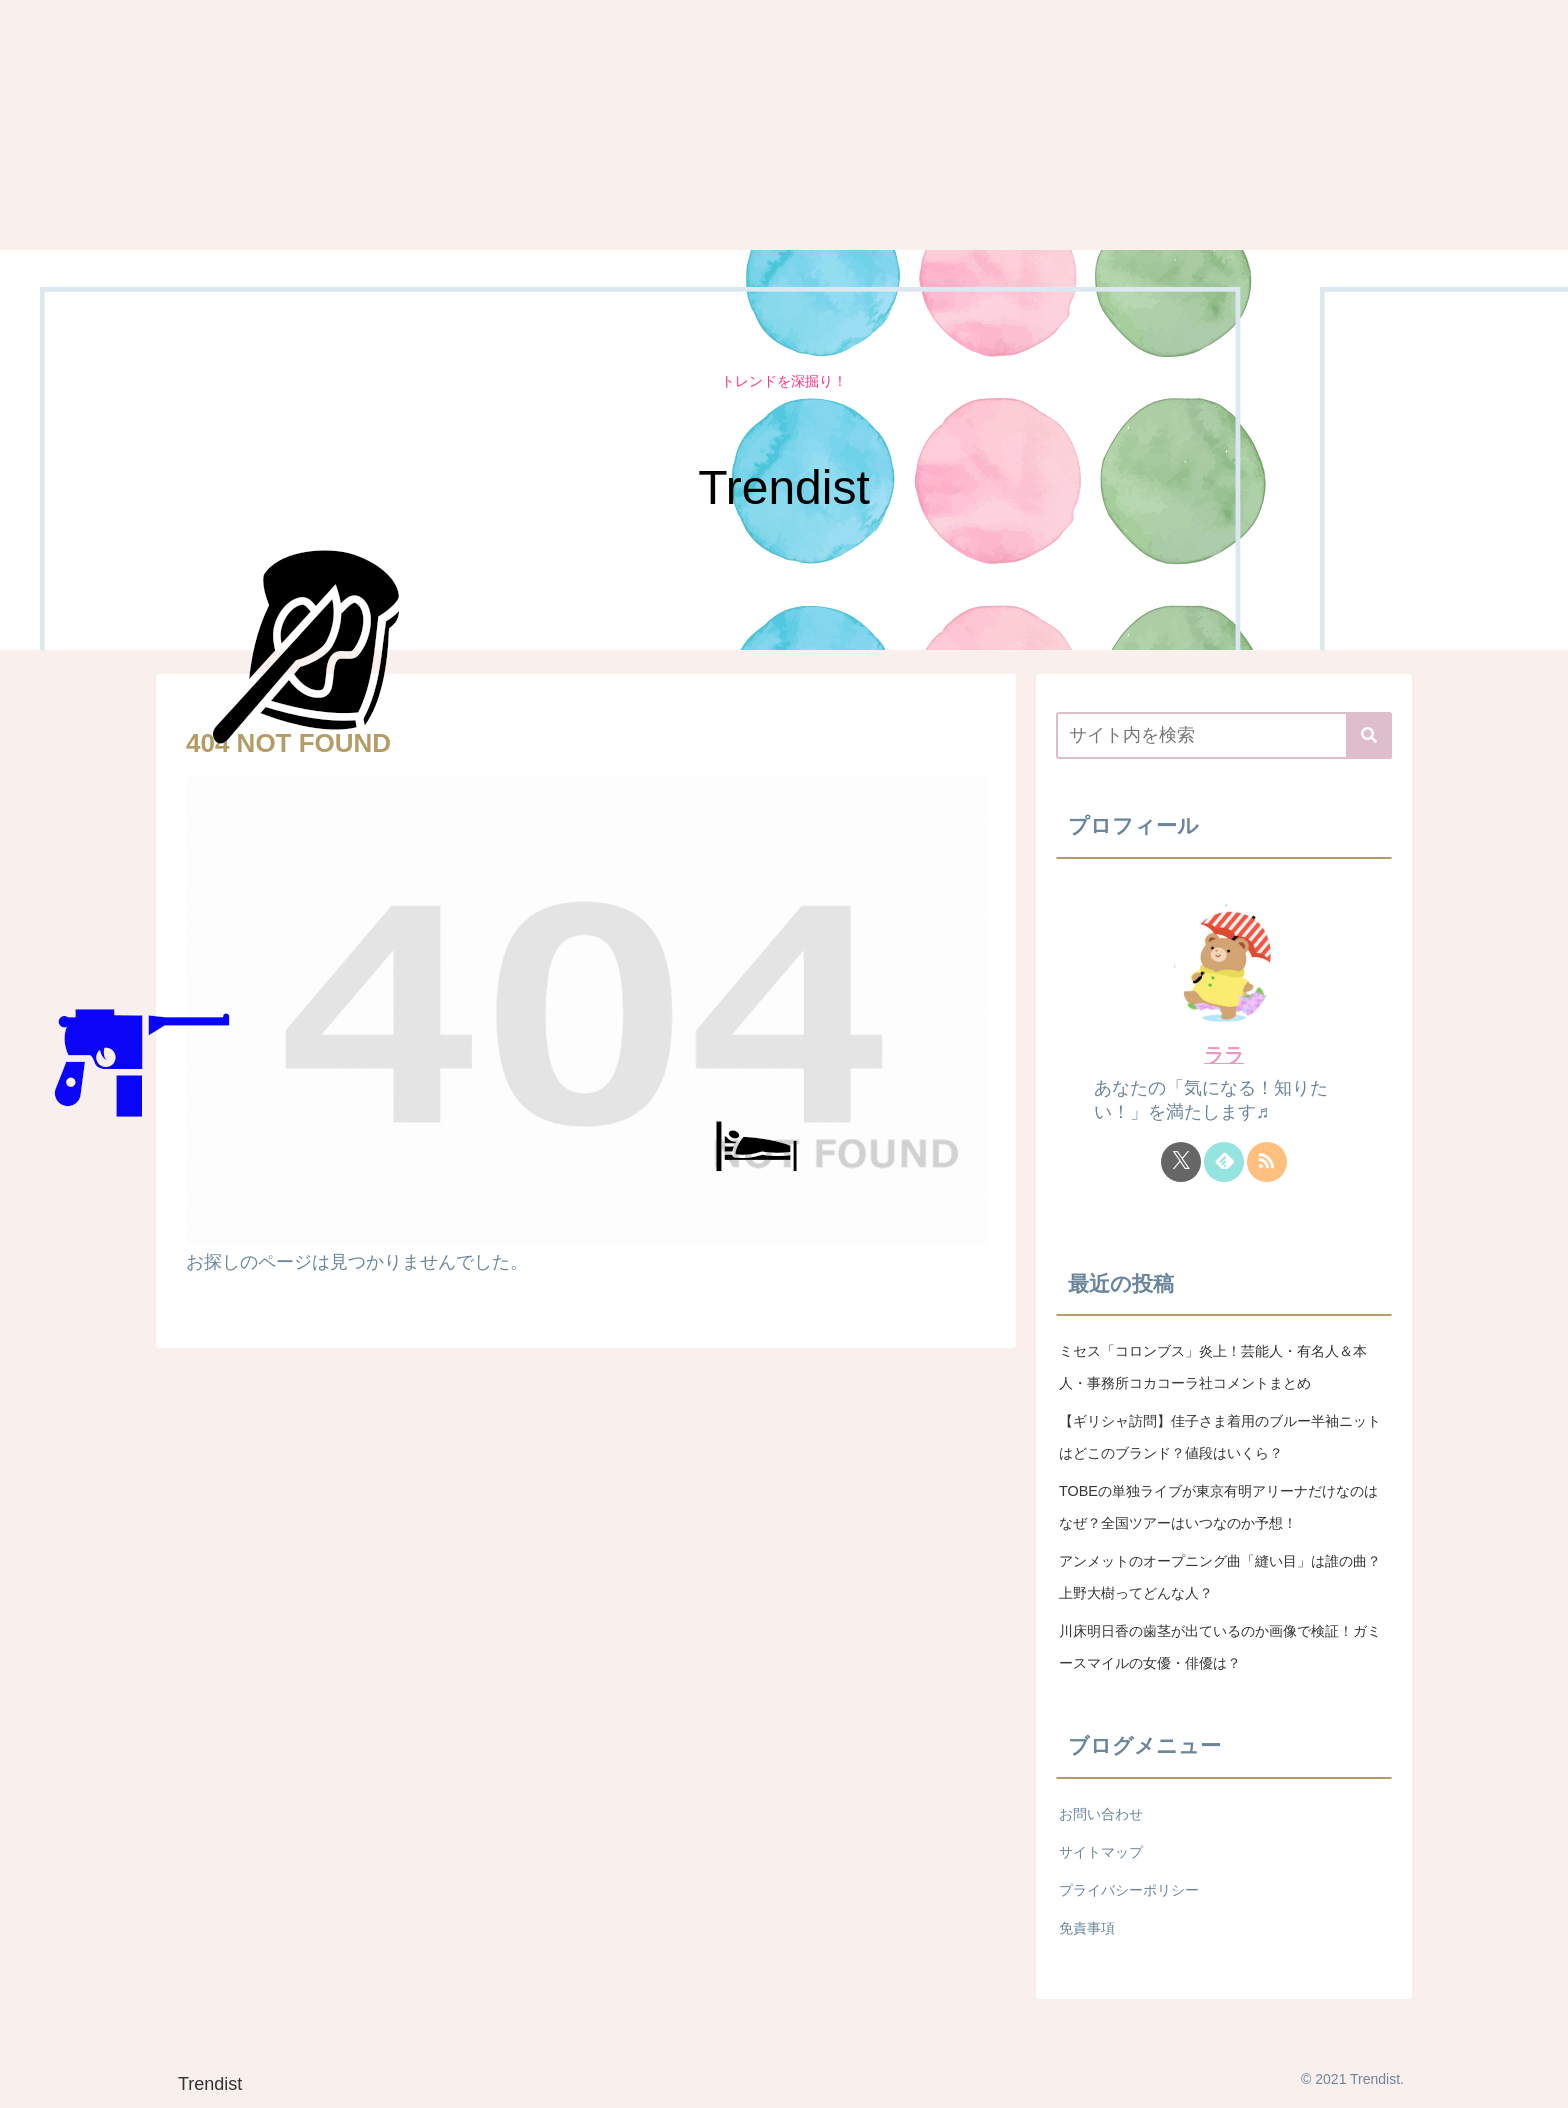 The width and height of the screenshot is (1568, 2108). What do you see at coordinates (306, 647) in the screenshot?
I see `breakfast or food-related game item` at bounding box center [306, 647].